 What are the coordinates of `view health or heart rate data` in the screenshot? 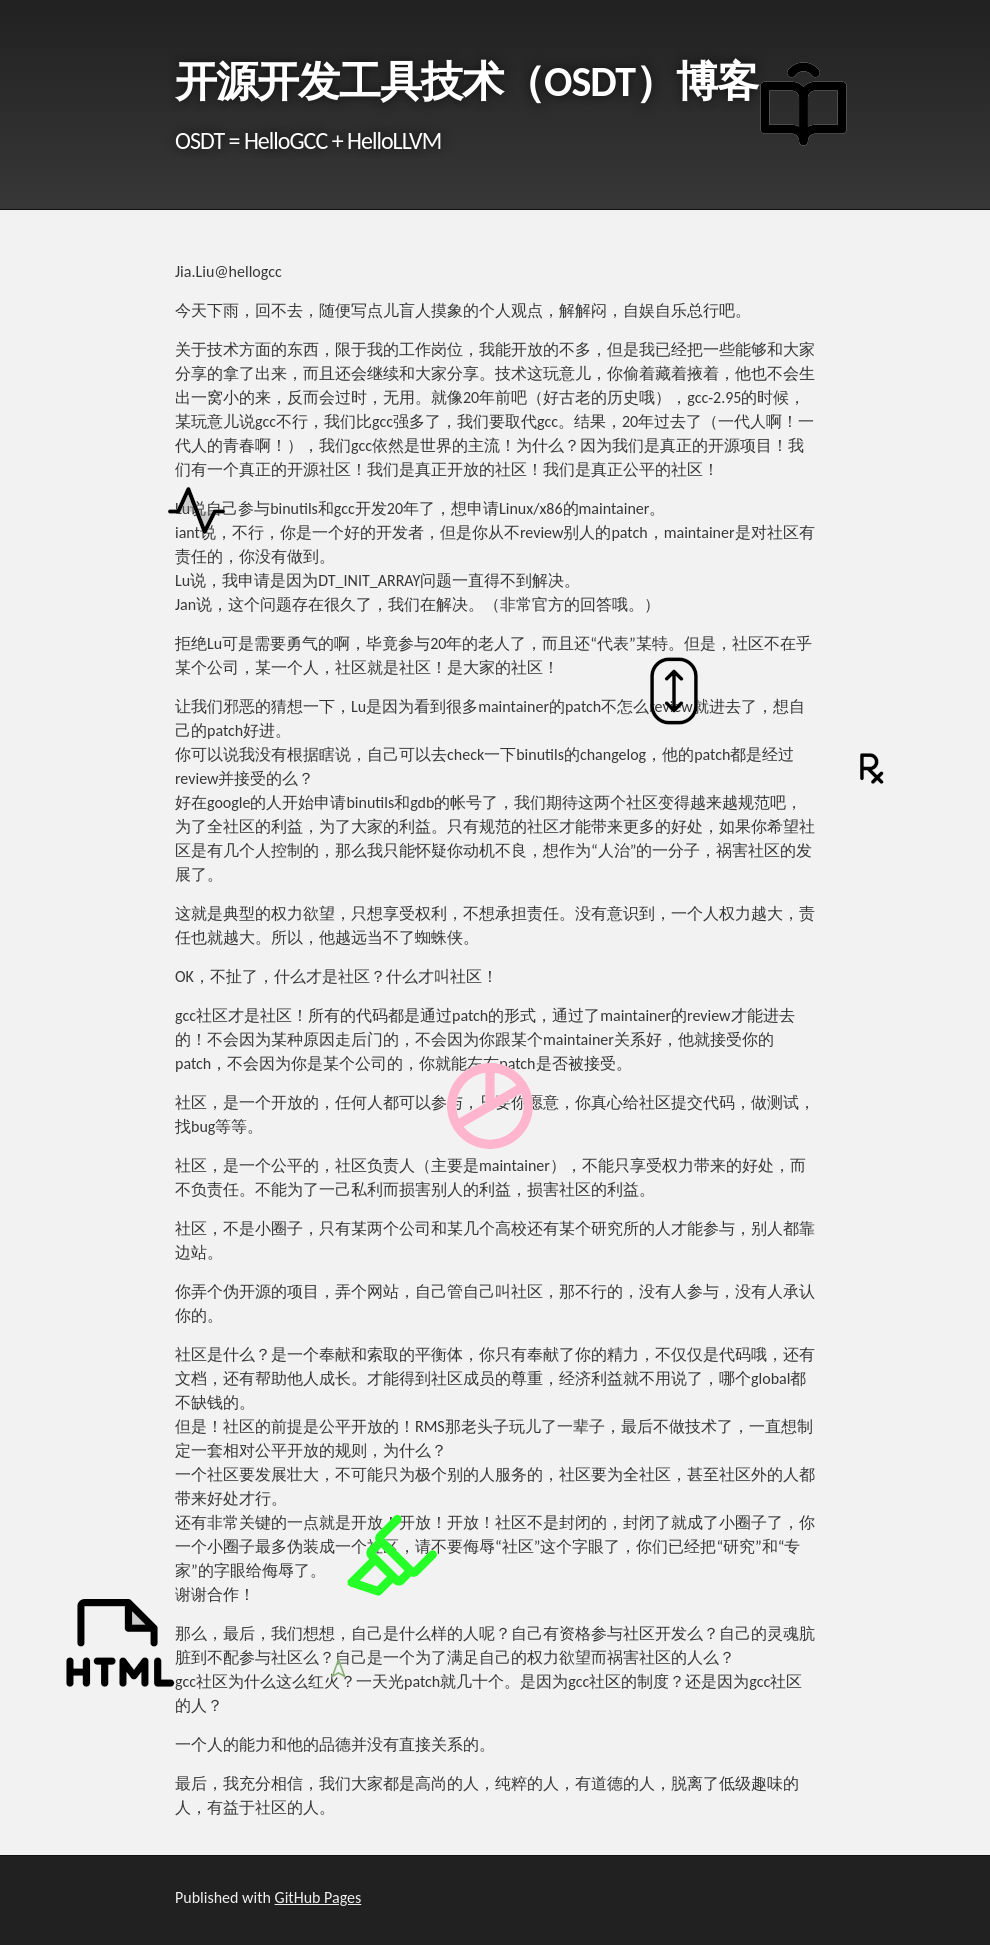 It's located at (196, 511).